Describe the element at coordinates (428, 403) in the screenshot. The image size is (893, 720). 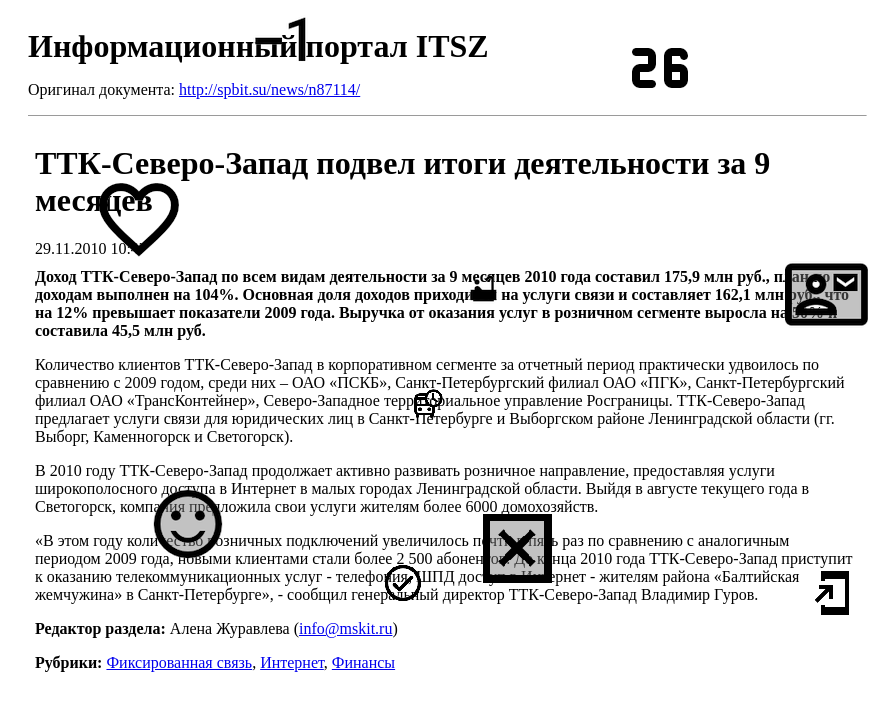
I see `view bus or transit departure times` at that location.